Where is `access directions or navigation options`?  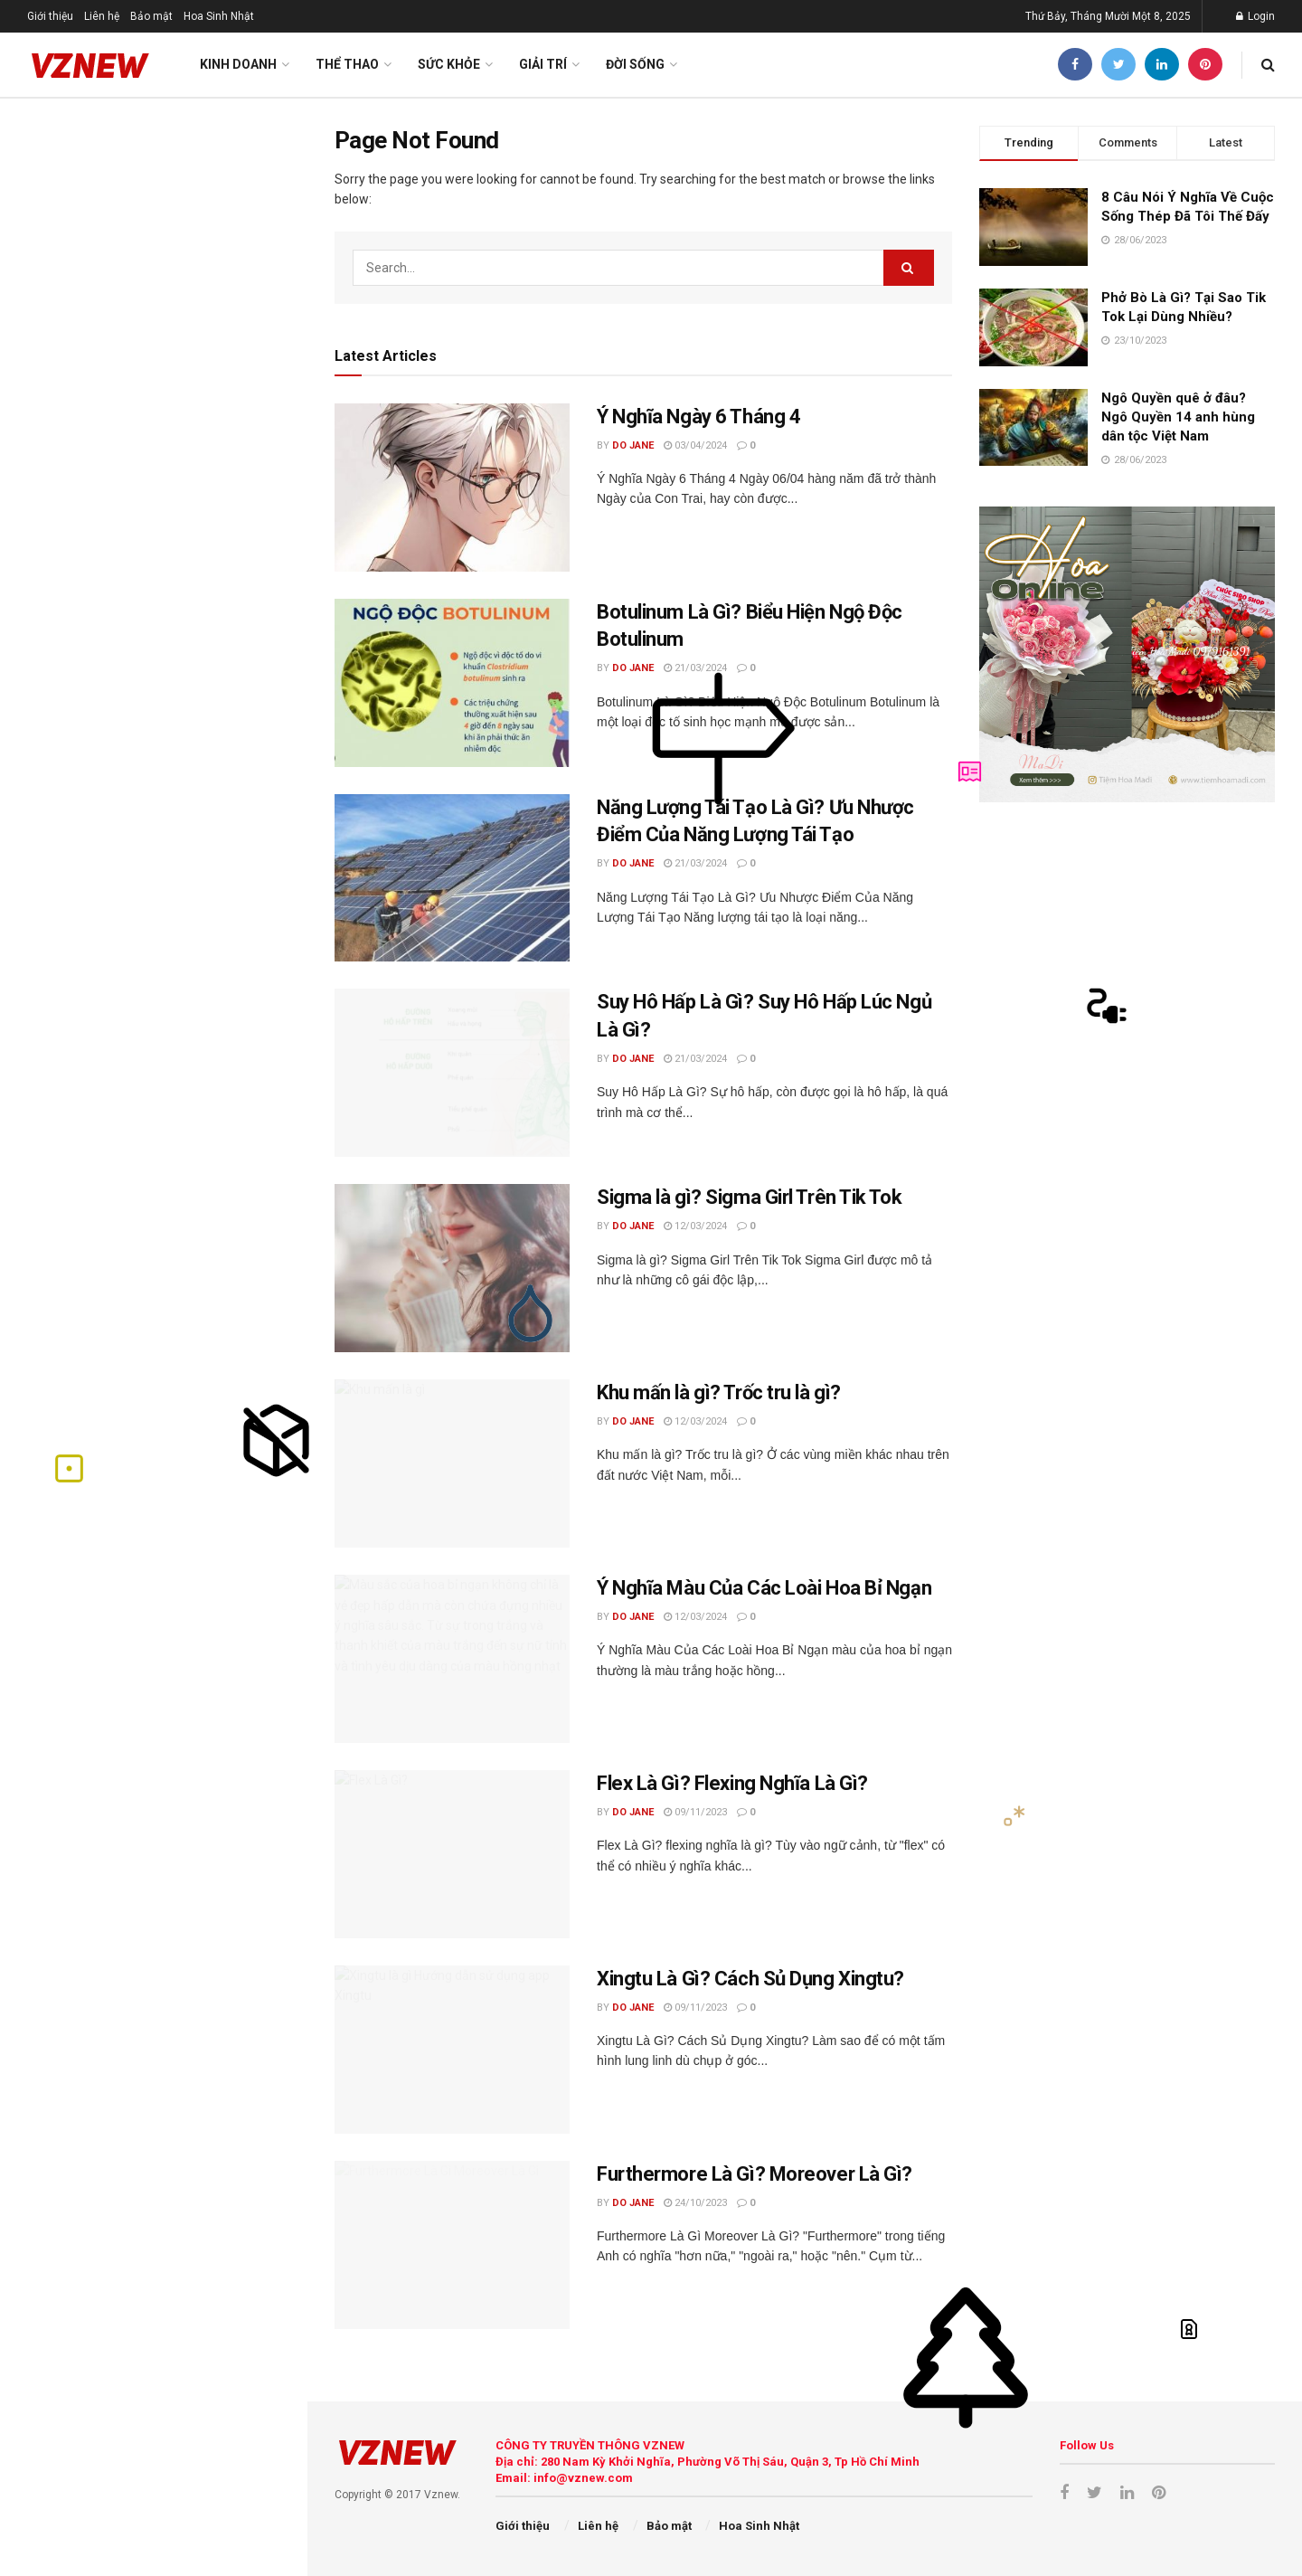 access directions or navigation options is located at coordinates (718, 738).